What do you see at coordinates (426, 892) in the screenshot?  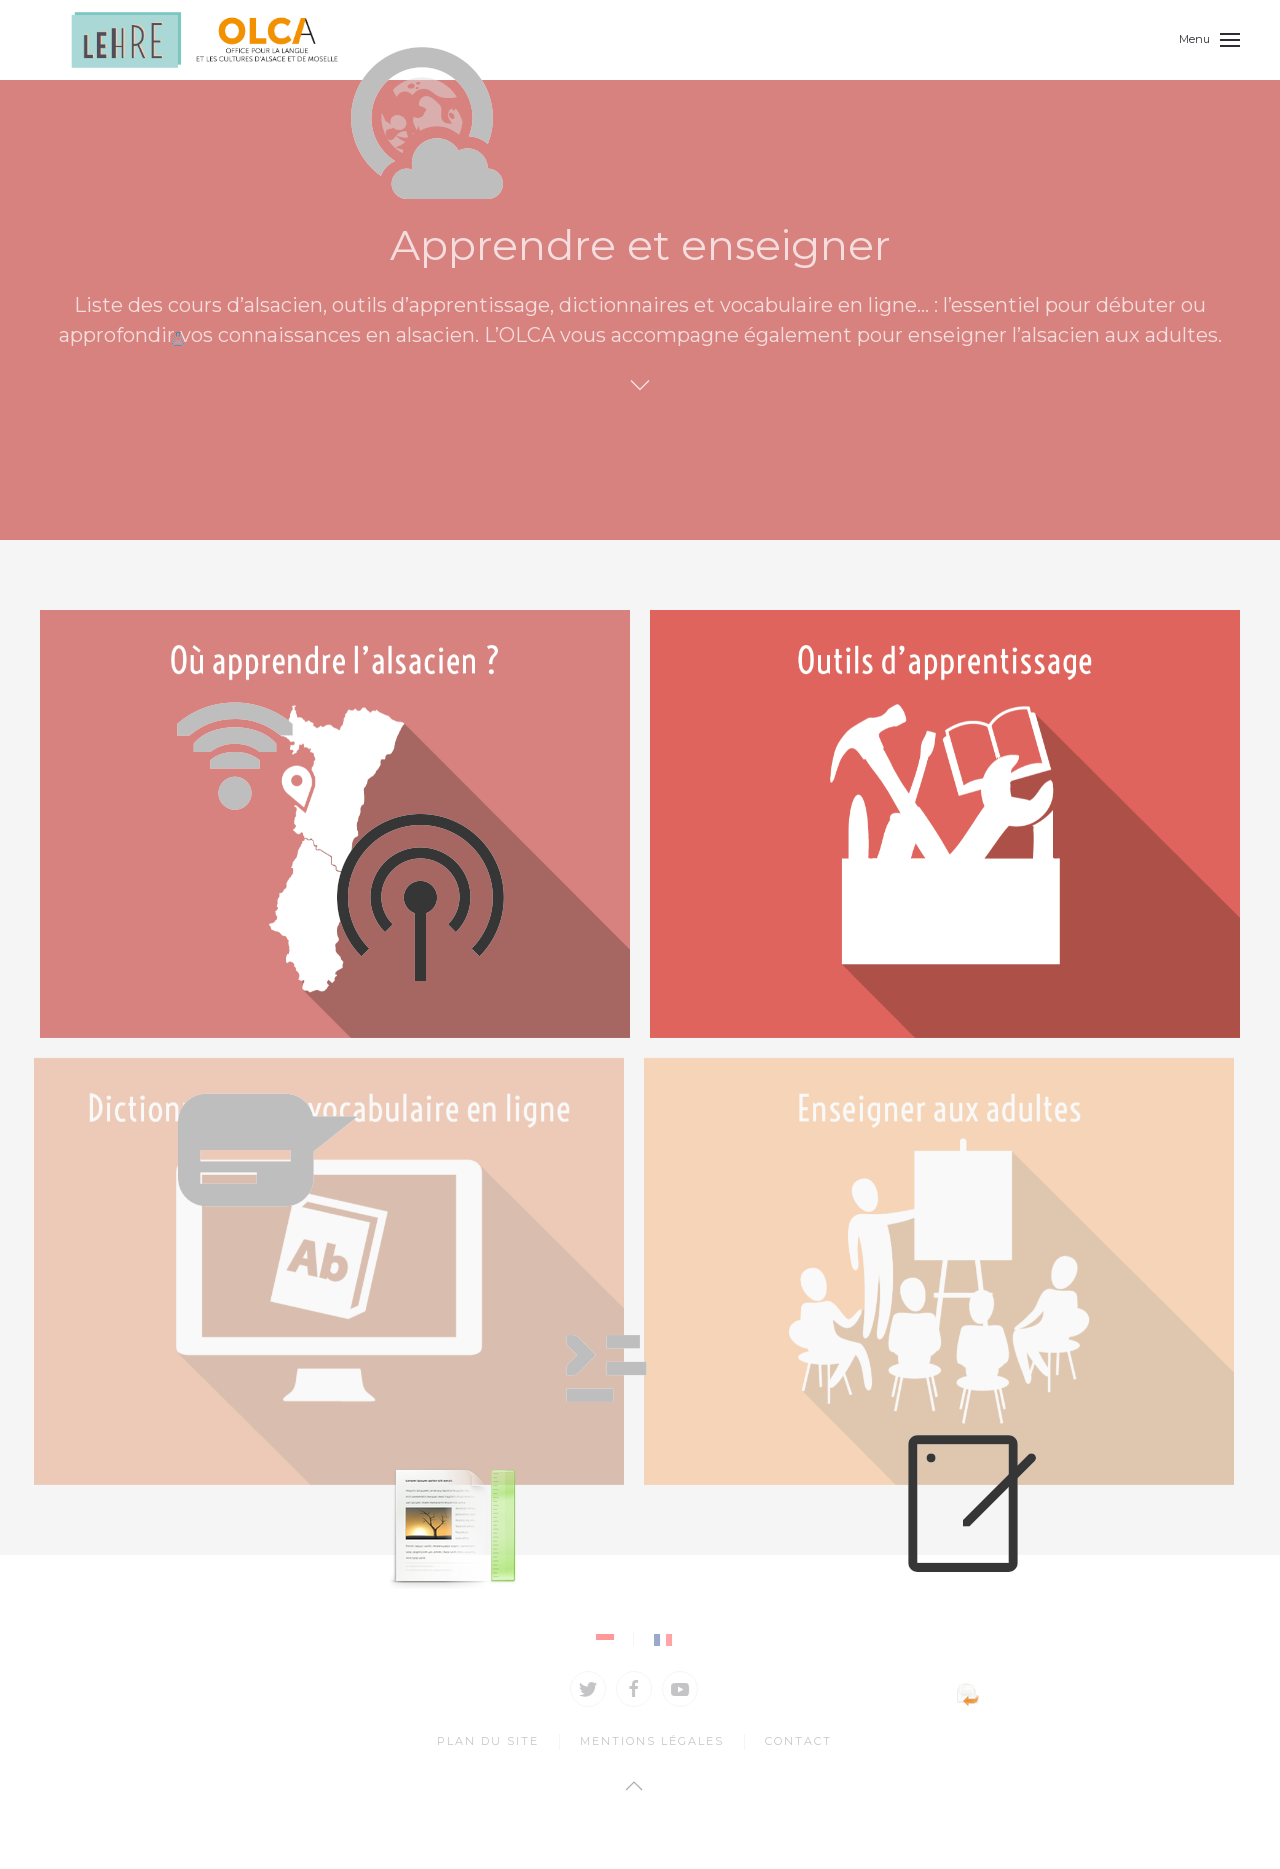 I see `open the podcasts app` at bounding box center [426, 892].